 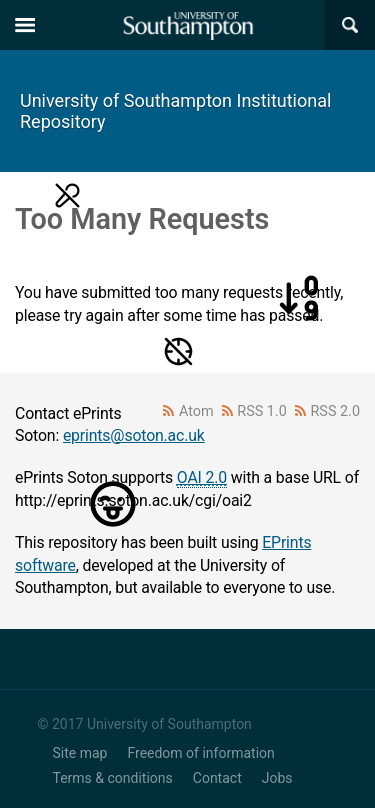 What do you see at coordinates (67, 195) in the screenshot?
I see `mute microphone` at bounding box center [67, 195].